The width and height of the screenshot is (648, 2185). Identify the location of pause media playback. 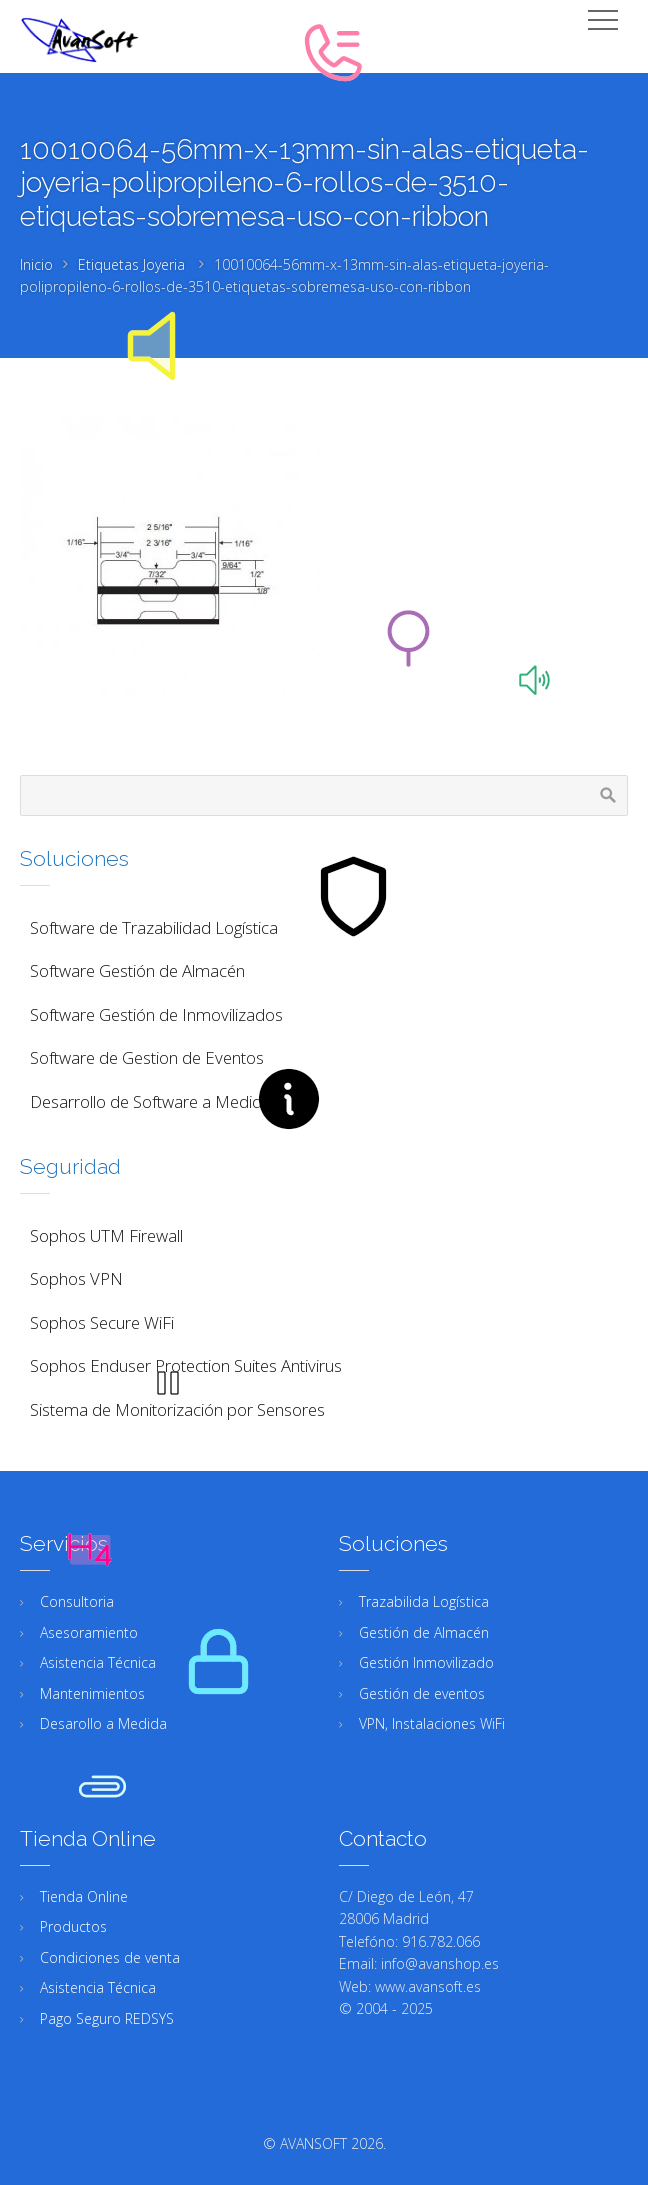
(168, 1383).